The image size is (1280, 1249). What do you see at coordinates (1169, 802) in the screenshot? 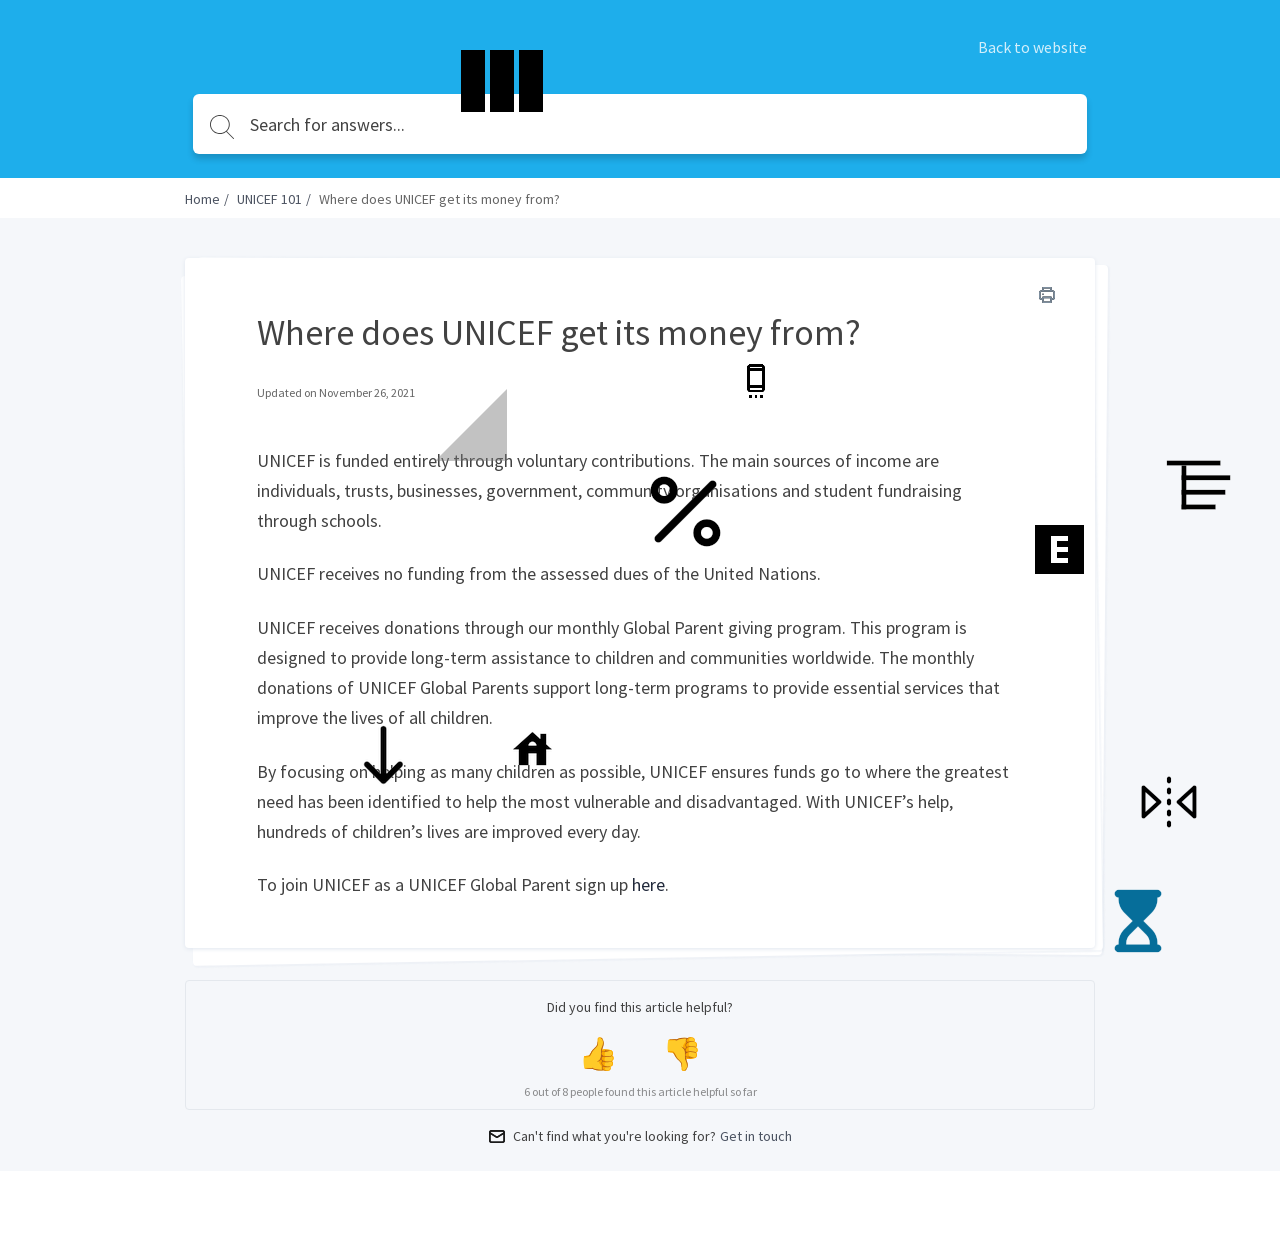
I see `mirror or flip content horizontally` at bounding box center [1169, 802].